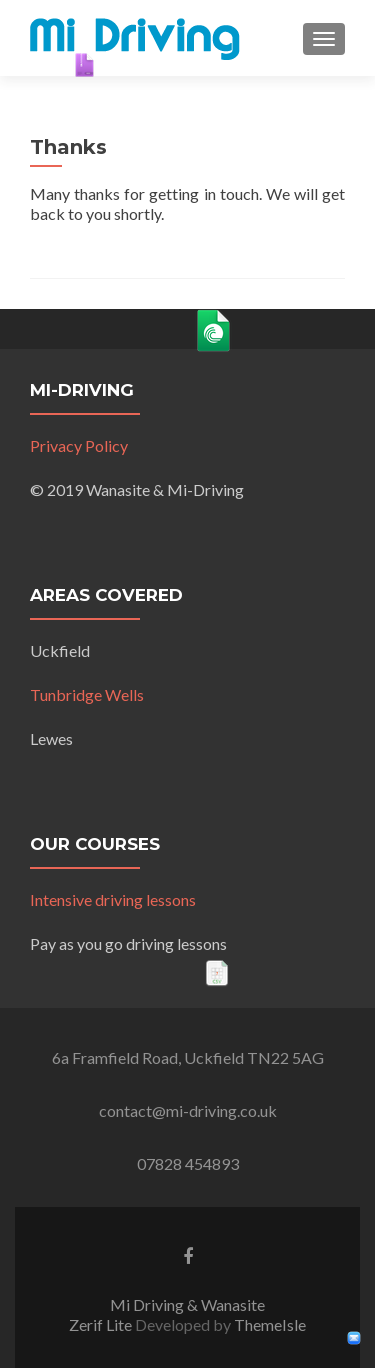 This screenshot has width=375, height=1368. Describe the element at coordinates (217, 973) in the screenshot. I see `open a CSV spreadsheet file` at that location.